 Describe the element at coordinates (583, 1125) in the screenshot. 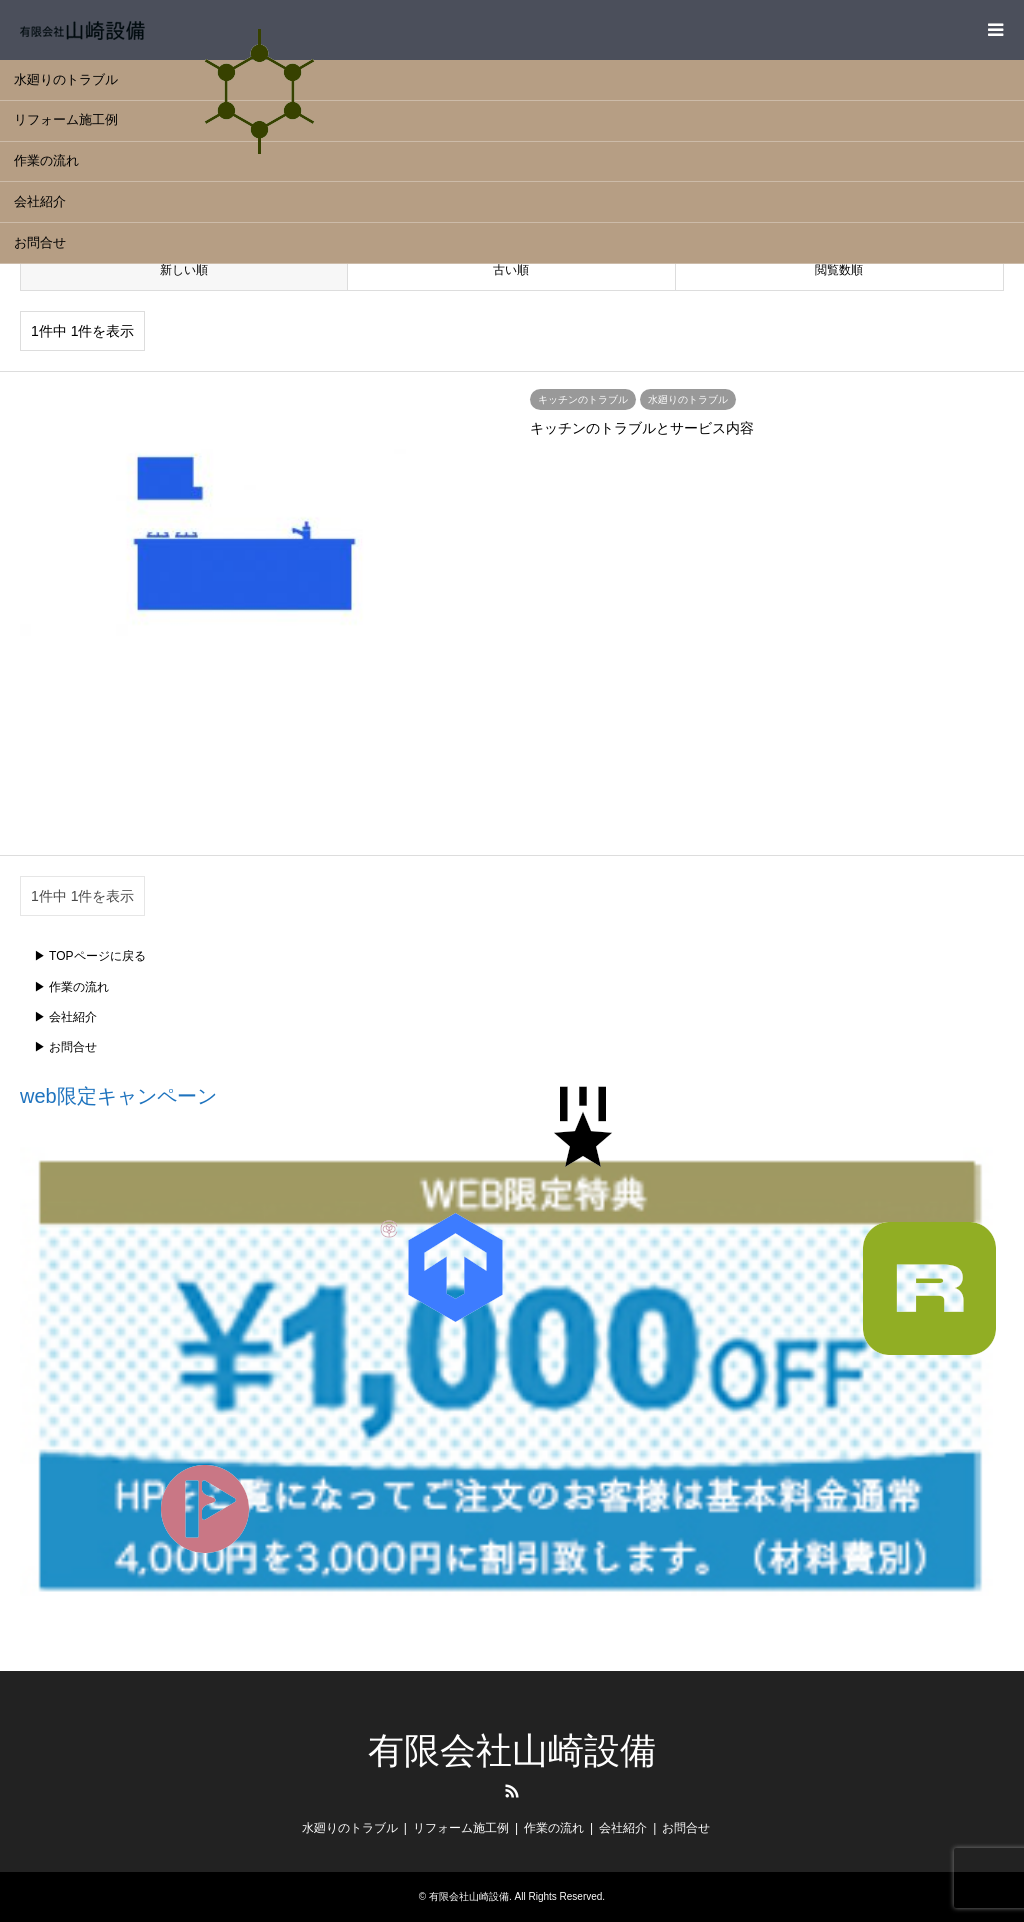

I see `indicates an achievement or award earned` at that location.